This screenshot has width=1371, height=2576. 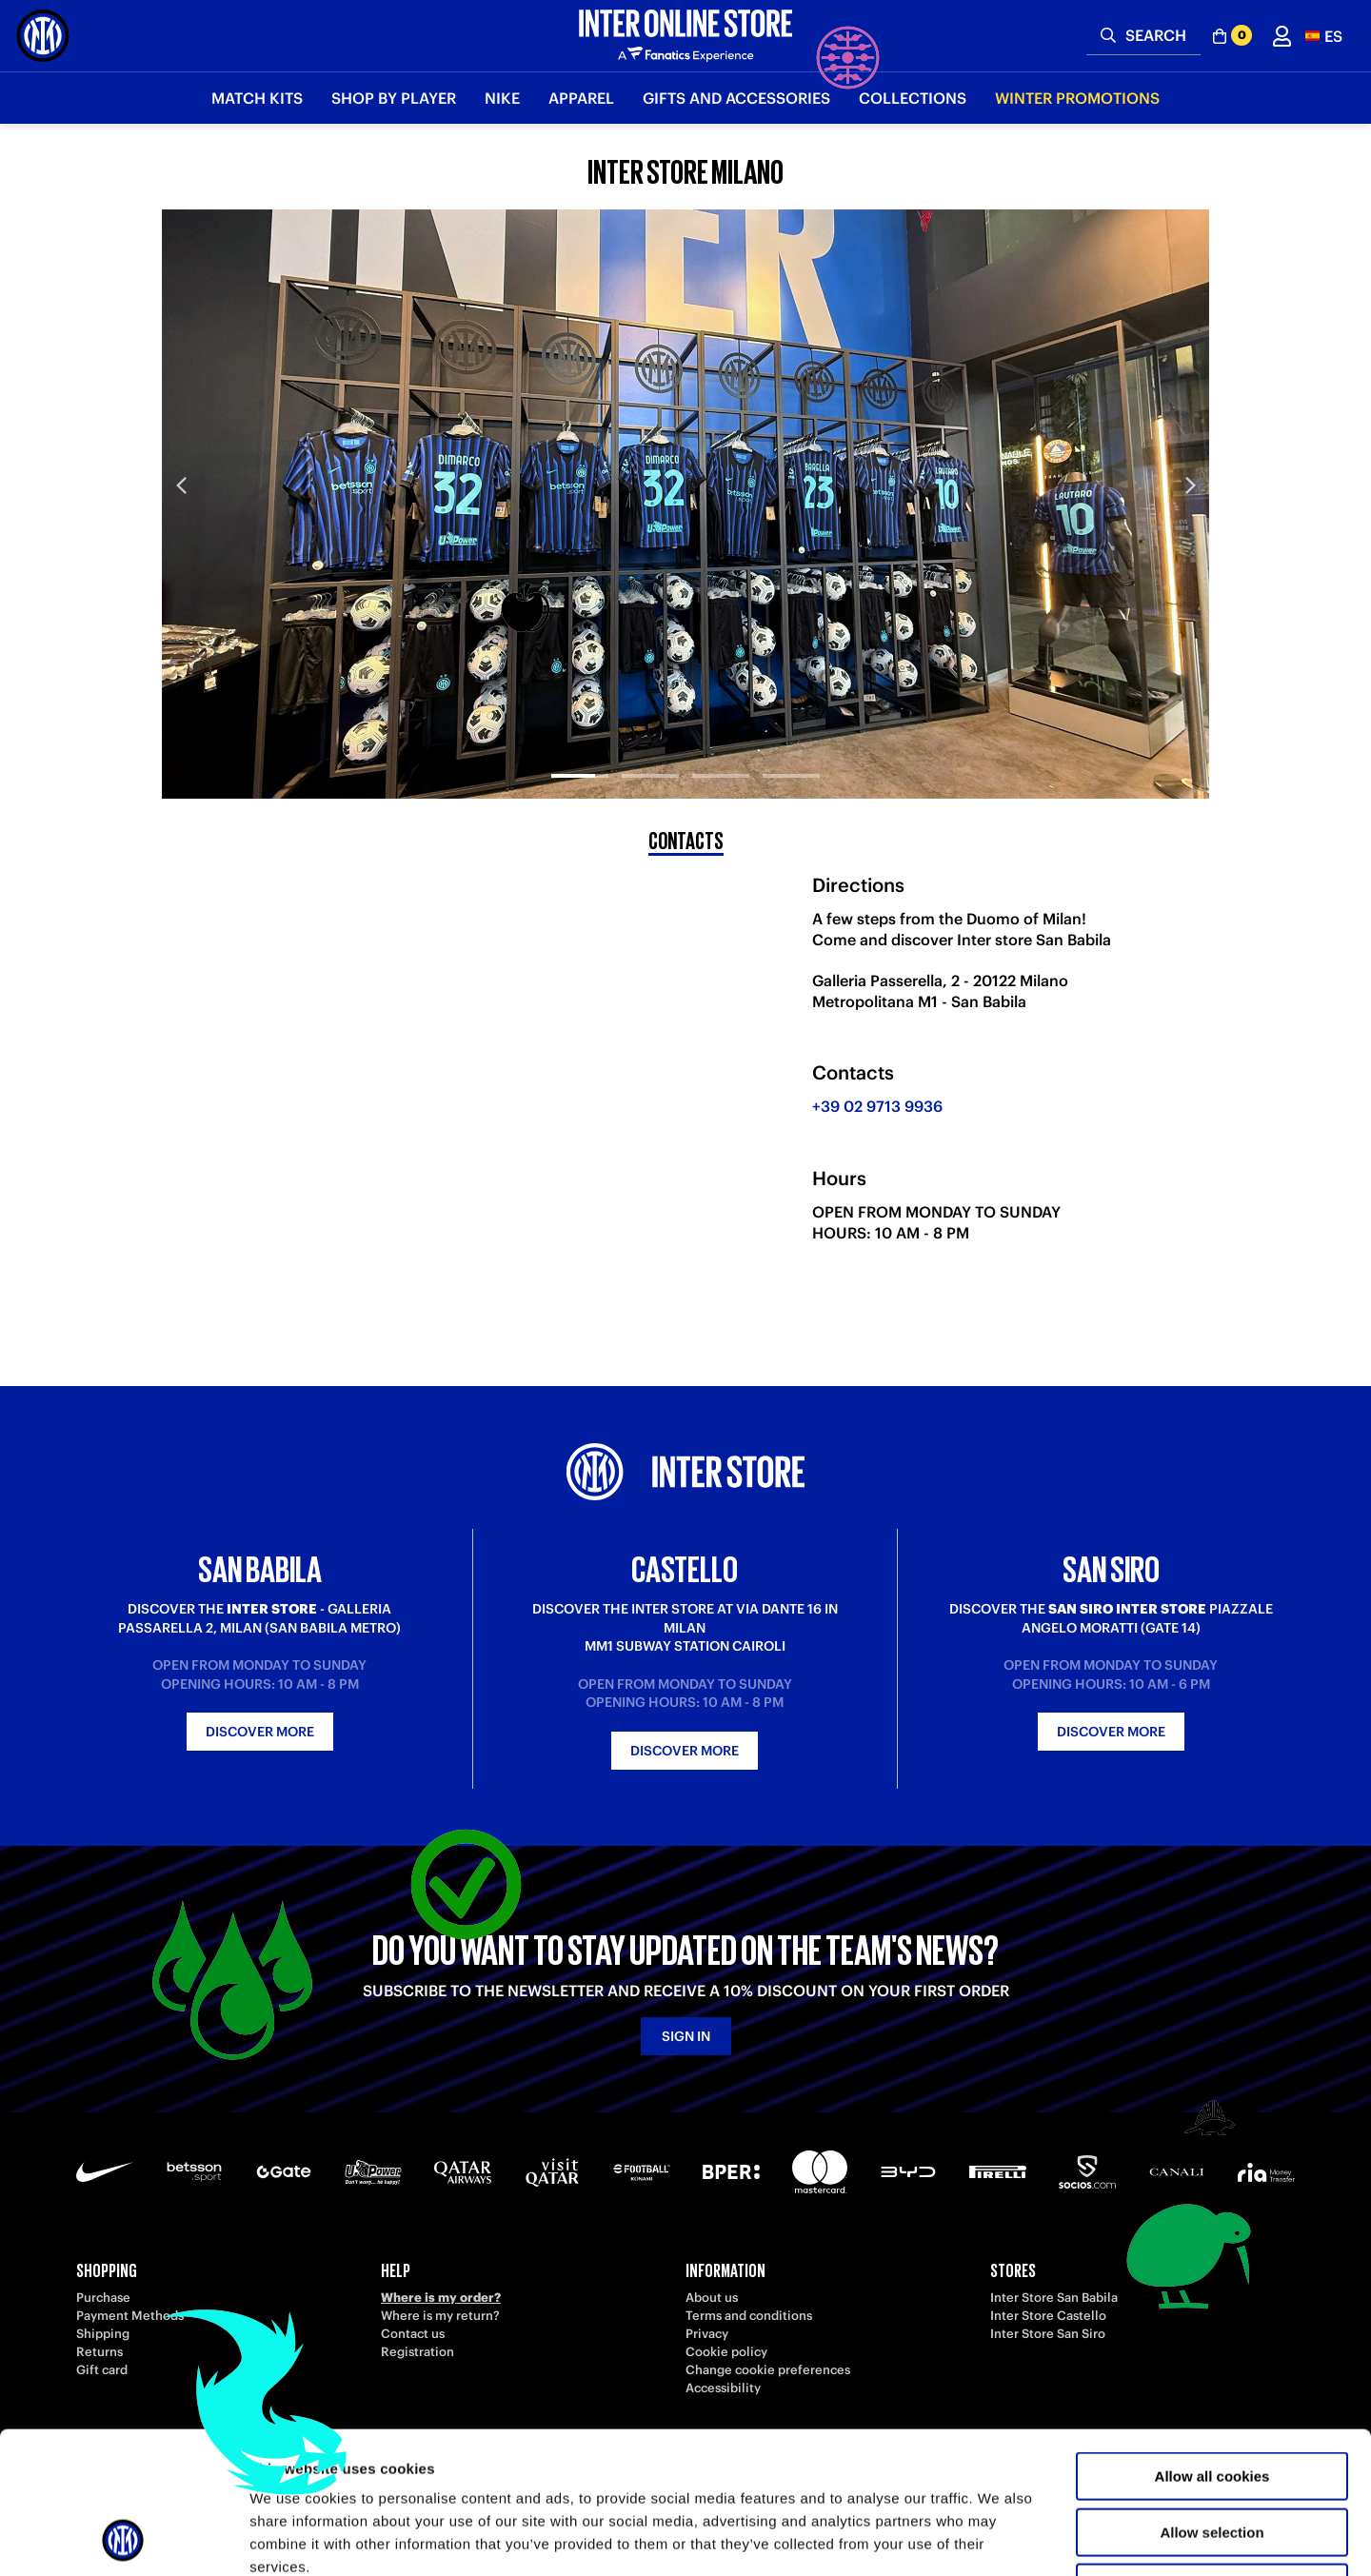 What do you see at coordinates (253, 2402) in the screenshot?
I see `friendly fire or team damage indicator` at bounding box center [253, 2402].